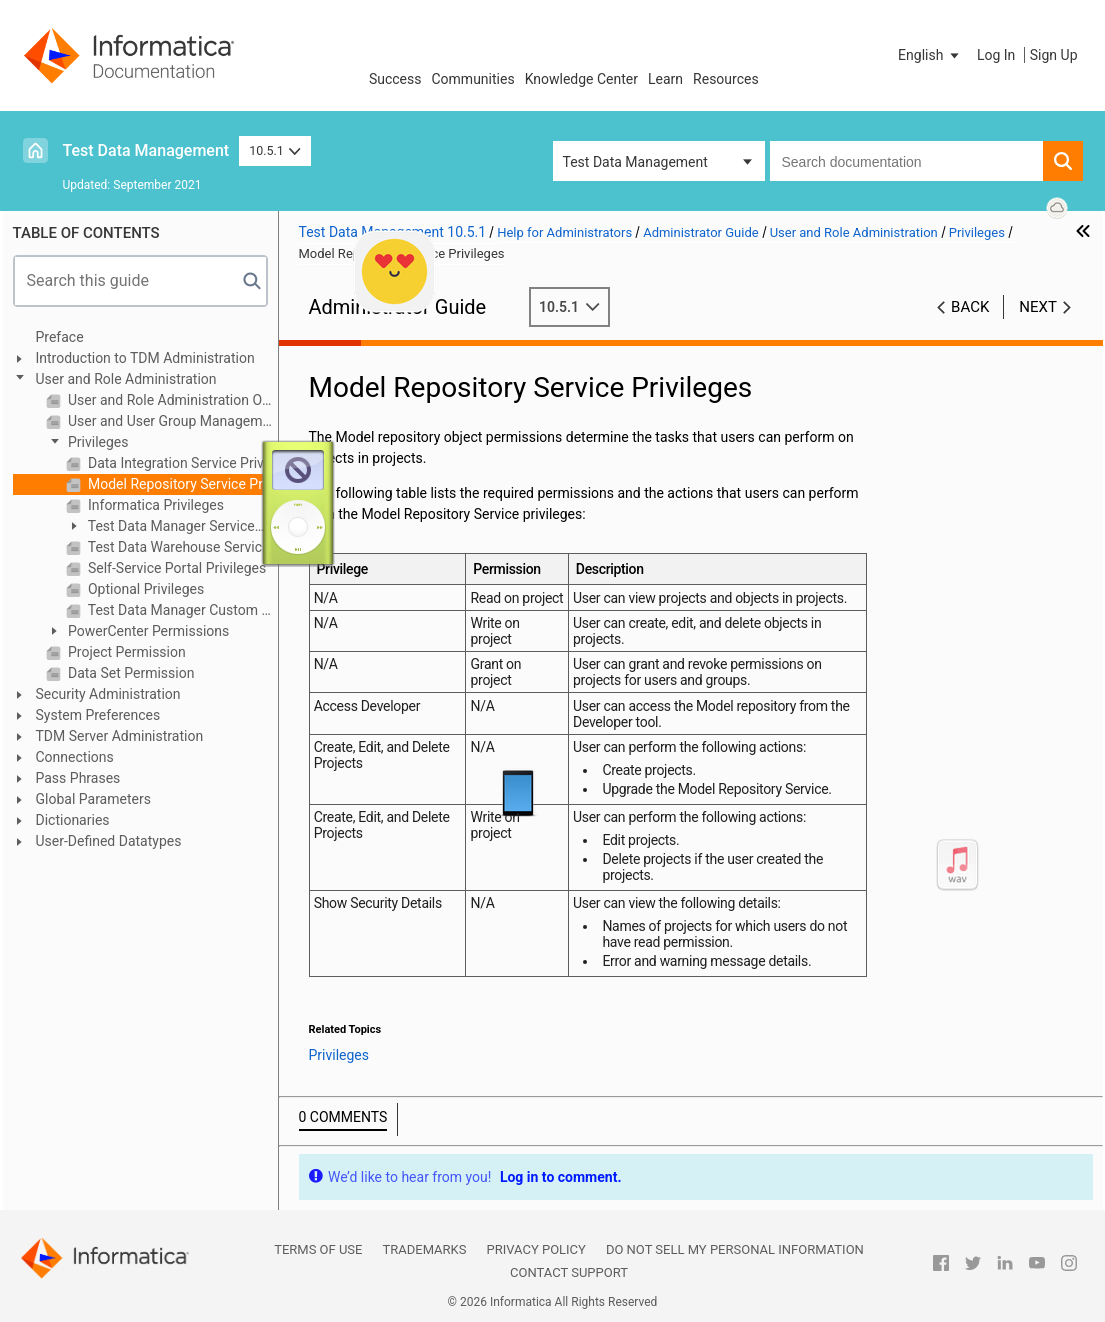 This screenshot has width=1105, height=1322. Describe the element at coordinates (394, 271) in the screenshot. I see `access social features in the software center` at that location.